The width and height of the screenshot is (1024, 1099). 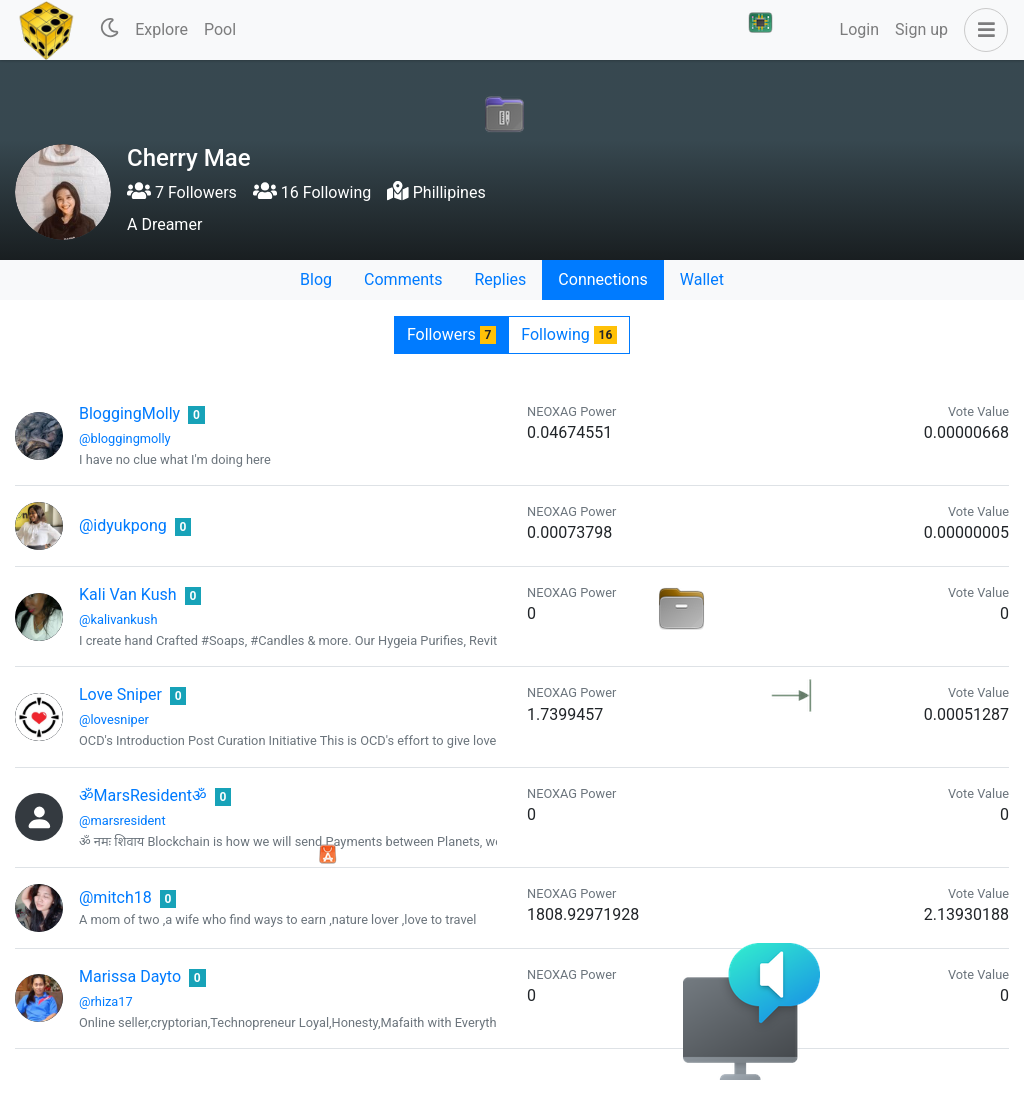 What do you see at coordinates (791, 695) in the screenshot?
I see `jump to the last item in a list` at bounding box center [791, 695].